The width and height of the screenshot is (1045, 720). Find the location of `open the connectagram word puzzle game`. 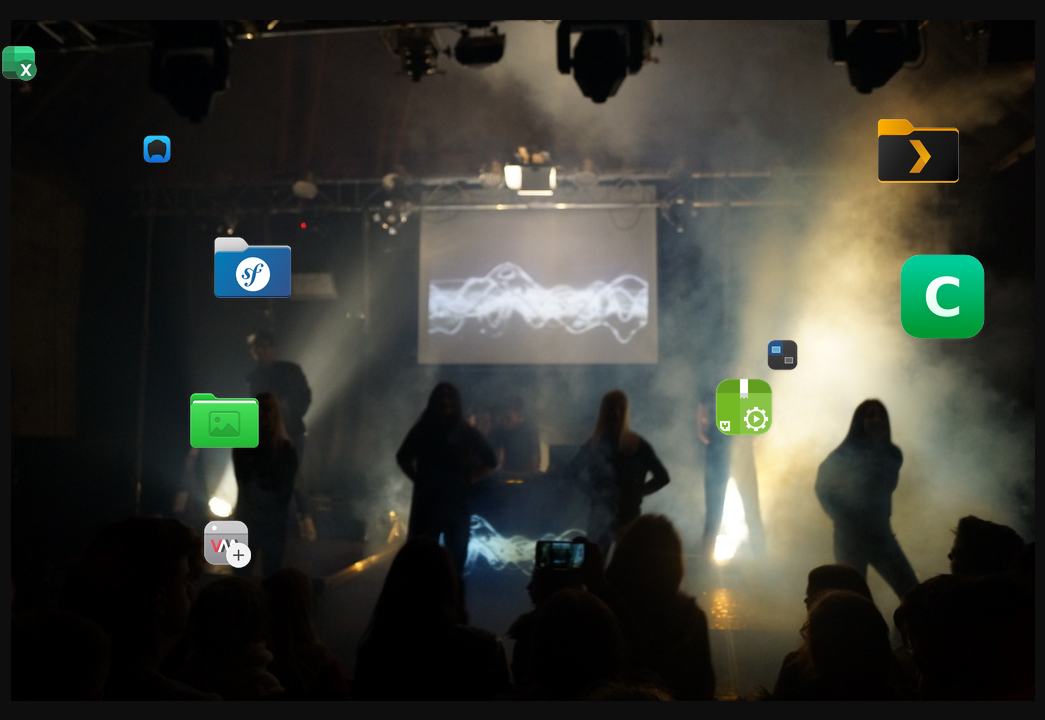

open the connectagram word puzzle game is located at coordinates (942, 296).